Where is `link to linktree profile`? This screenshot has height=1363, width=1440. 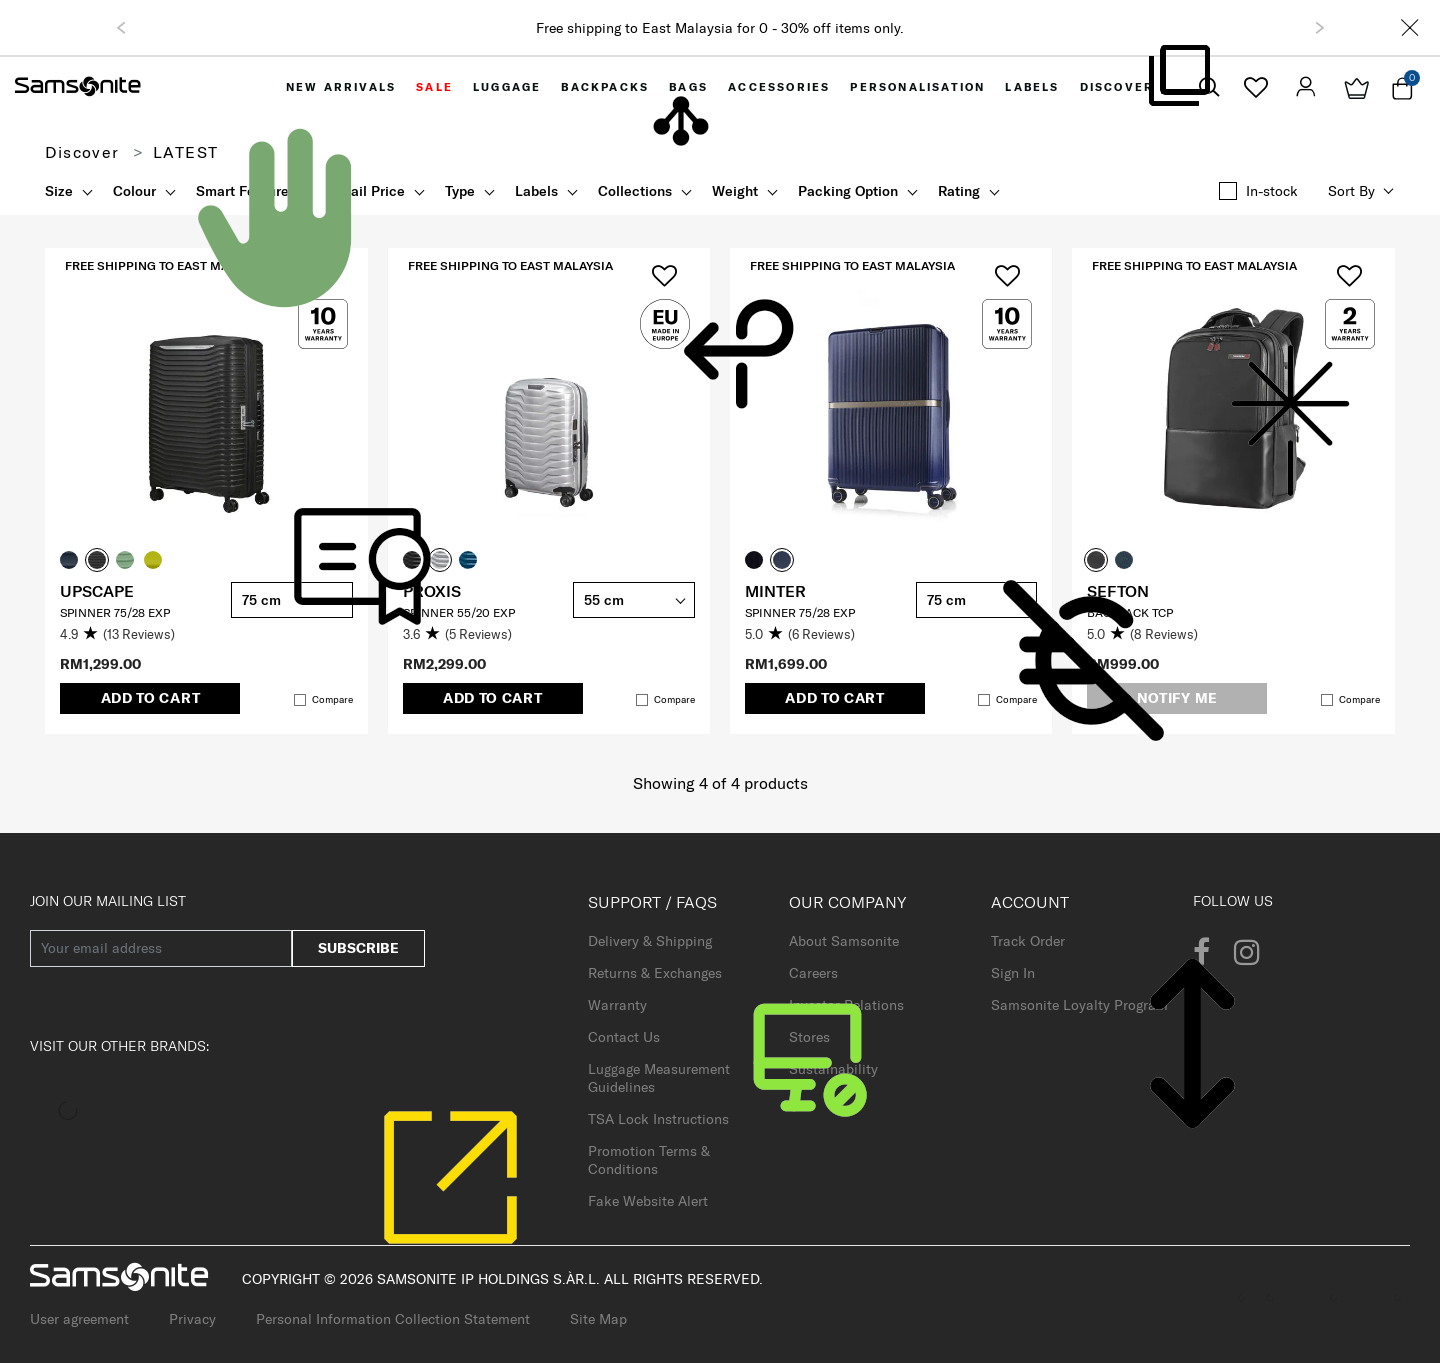
link to linktree profile is located at coordinates (1290, 420).